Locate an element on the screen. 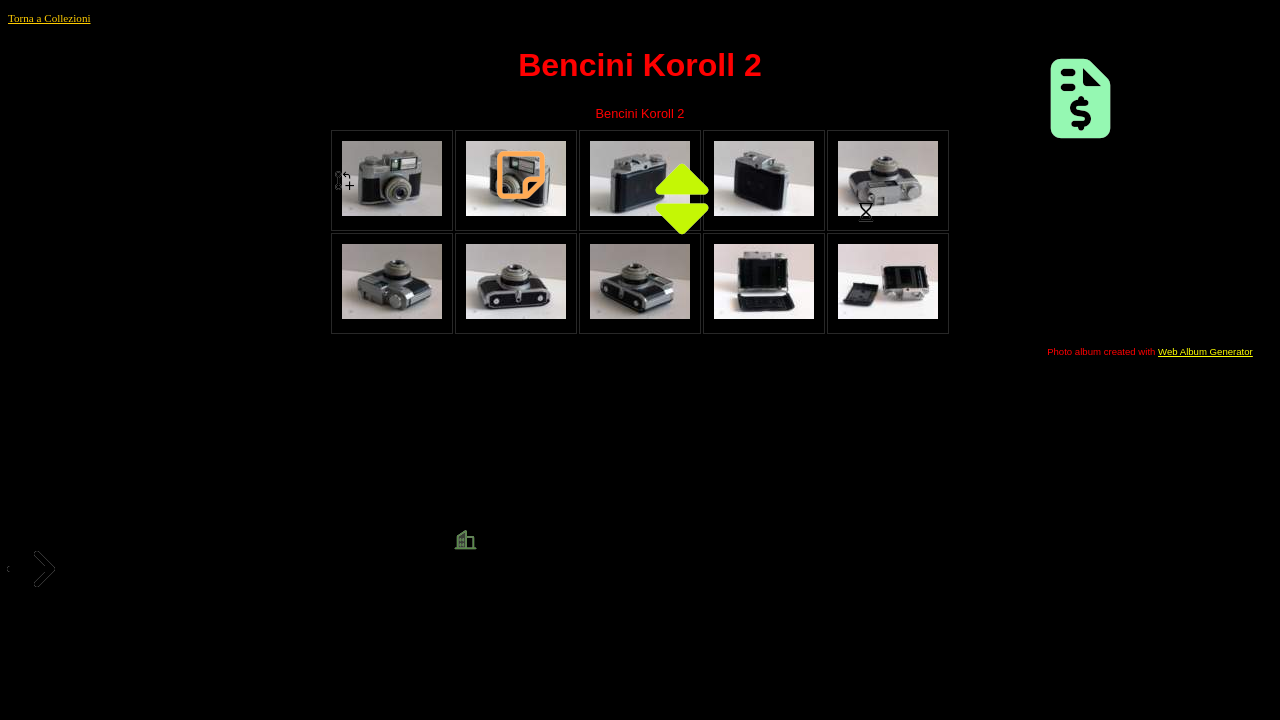 This screenshot has width=1280, height=720. indicates loading or processing in progress is located at coordinates (866, 212).